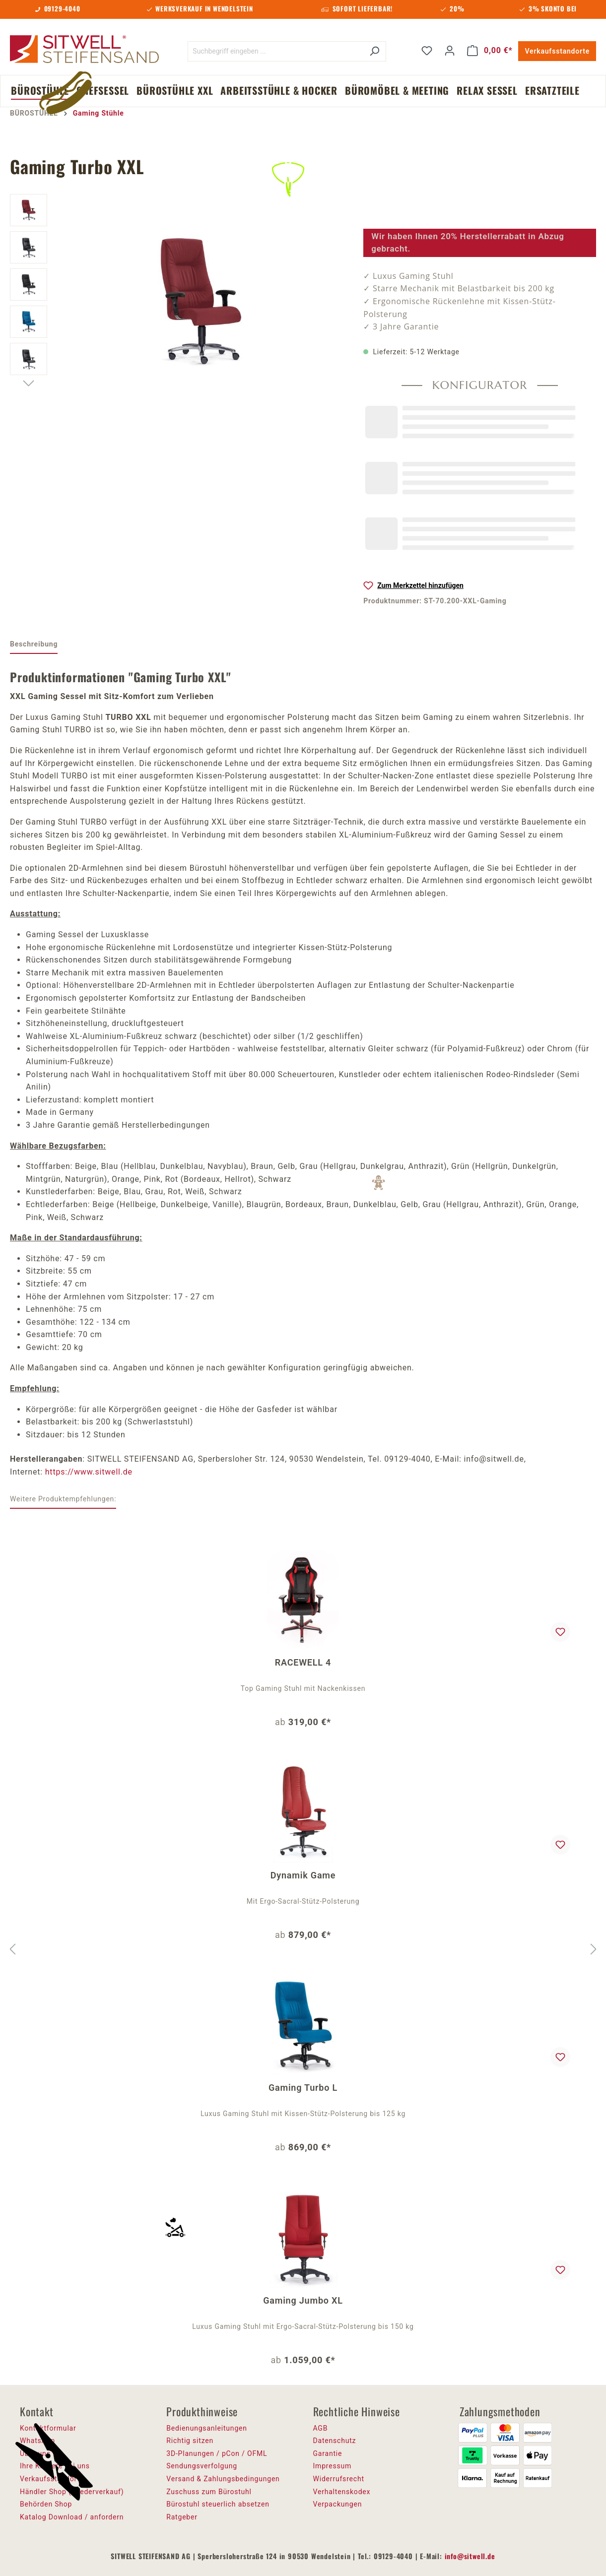  What do you see at coordinates (54, 2462) in the screenshot?
I see `pin or clip an item for later reference` at bounding box center [54, 2462].